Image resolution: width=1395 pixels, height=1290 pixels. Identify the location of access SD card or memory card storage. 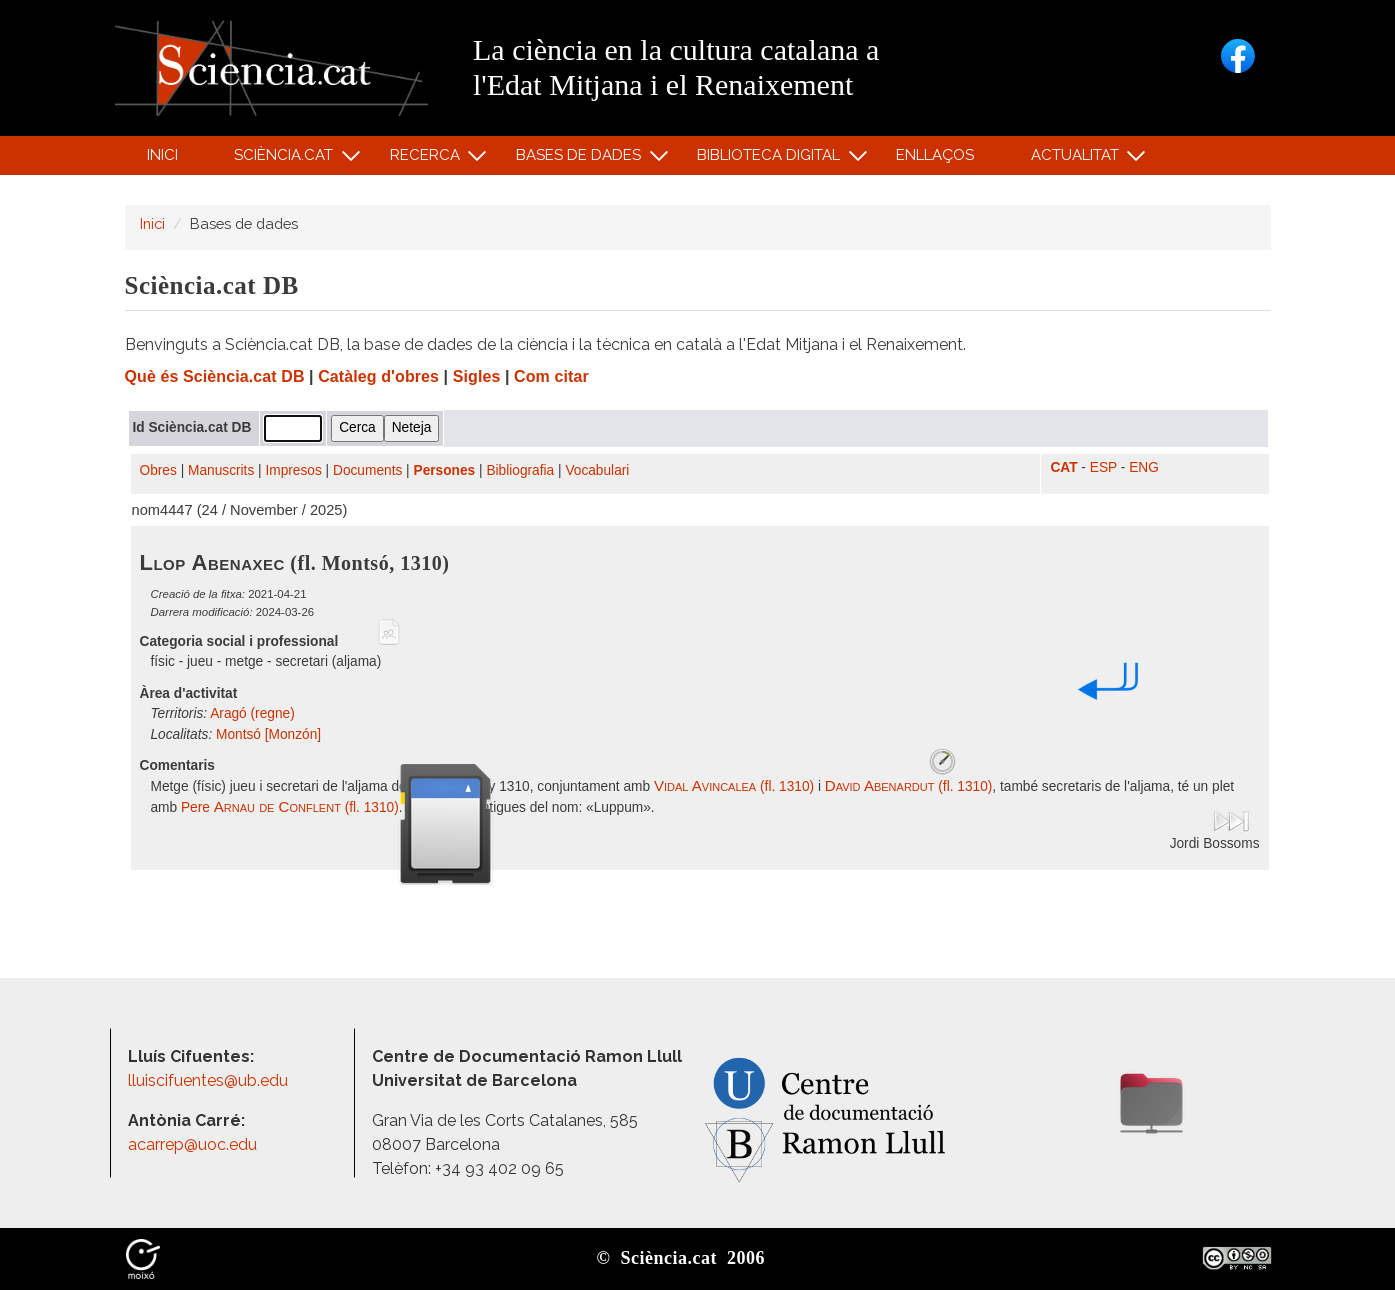
(445, 824).